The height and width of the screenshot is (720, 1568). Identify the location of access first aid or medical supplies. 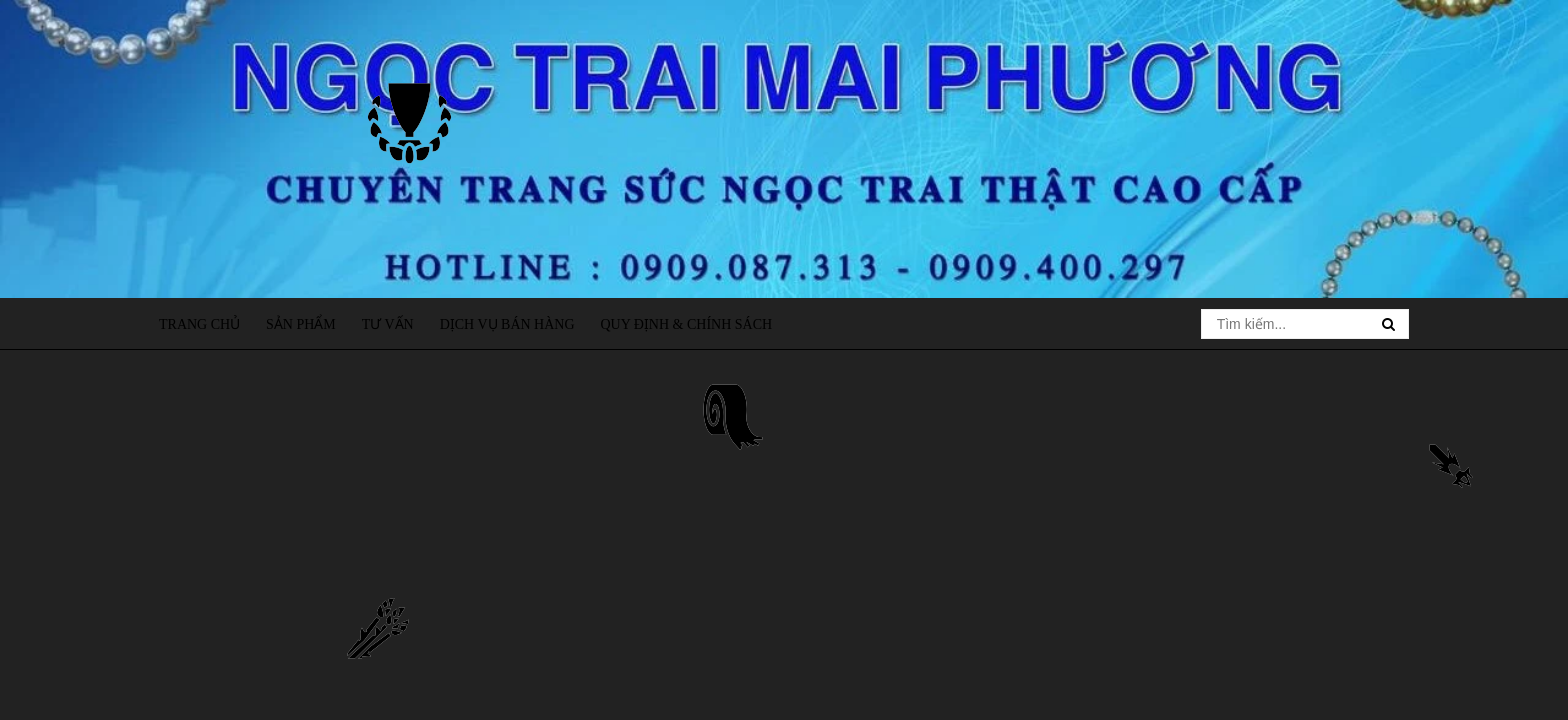
(731, 417).